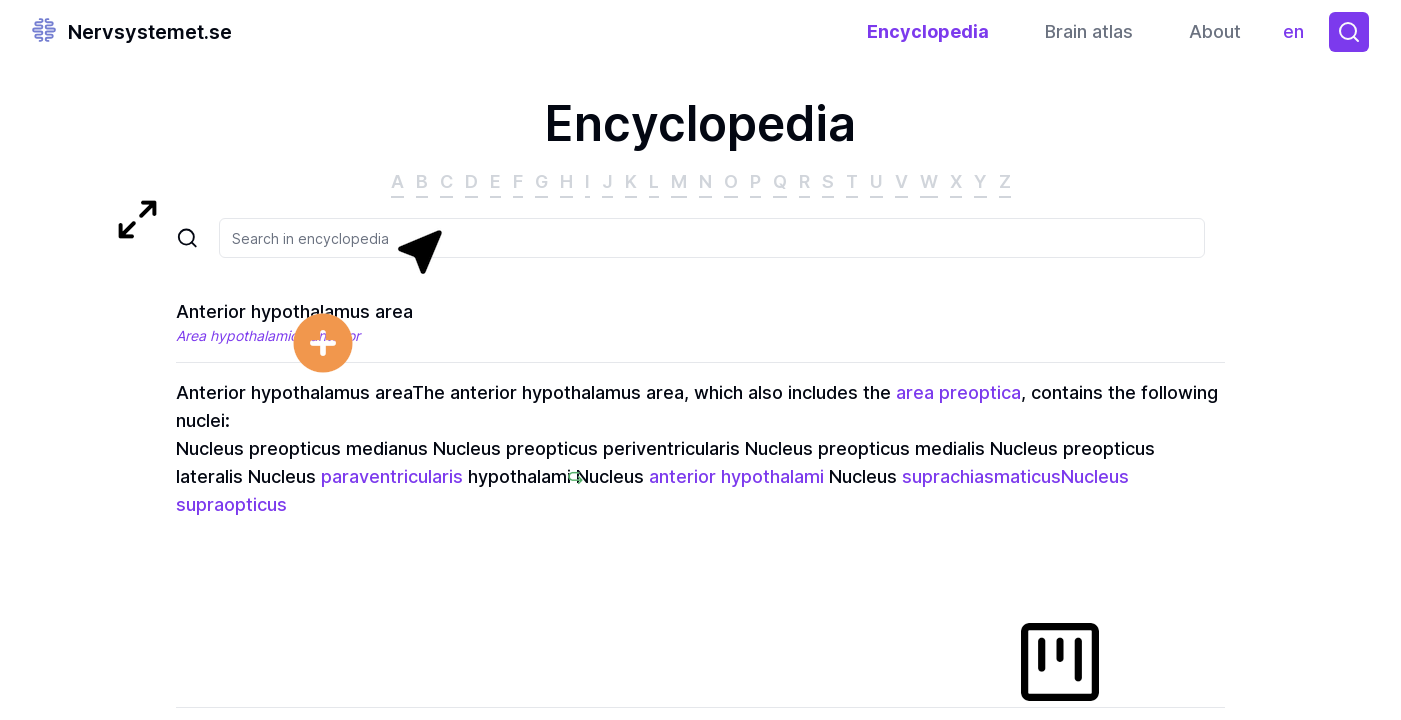 This screenshot has width=1401, height=720. Describe the element at coordinates (137, 219) in the screenshot. I see `maximize window to full screen` at that location.